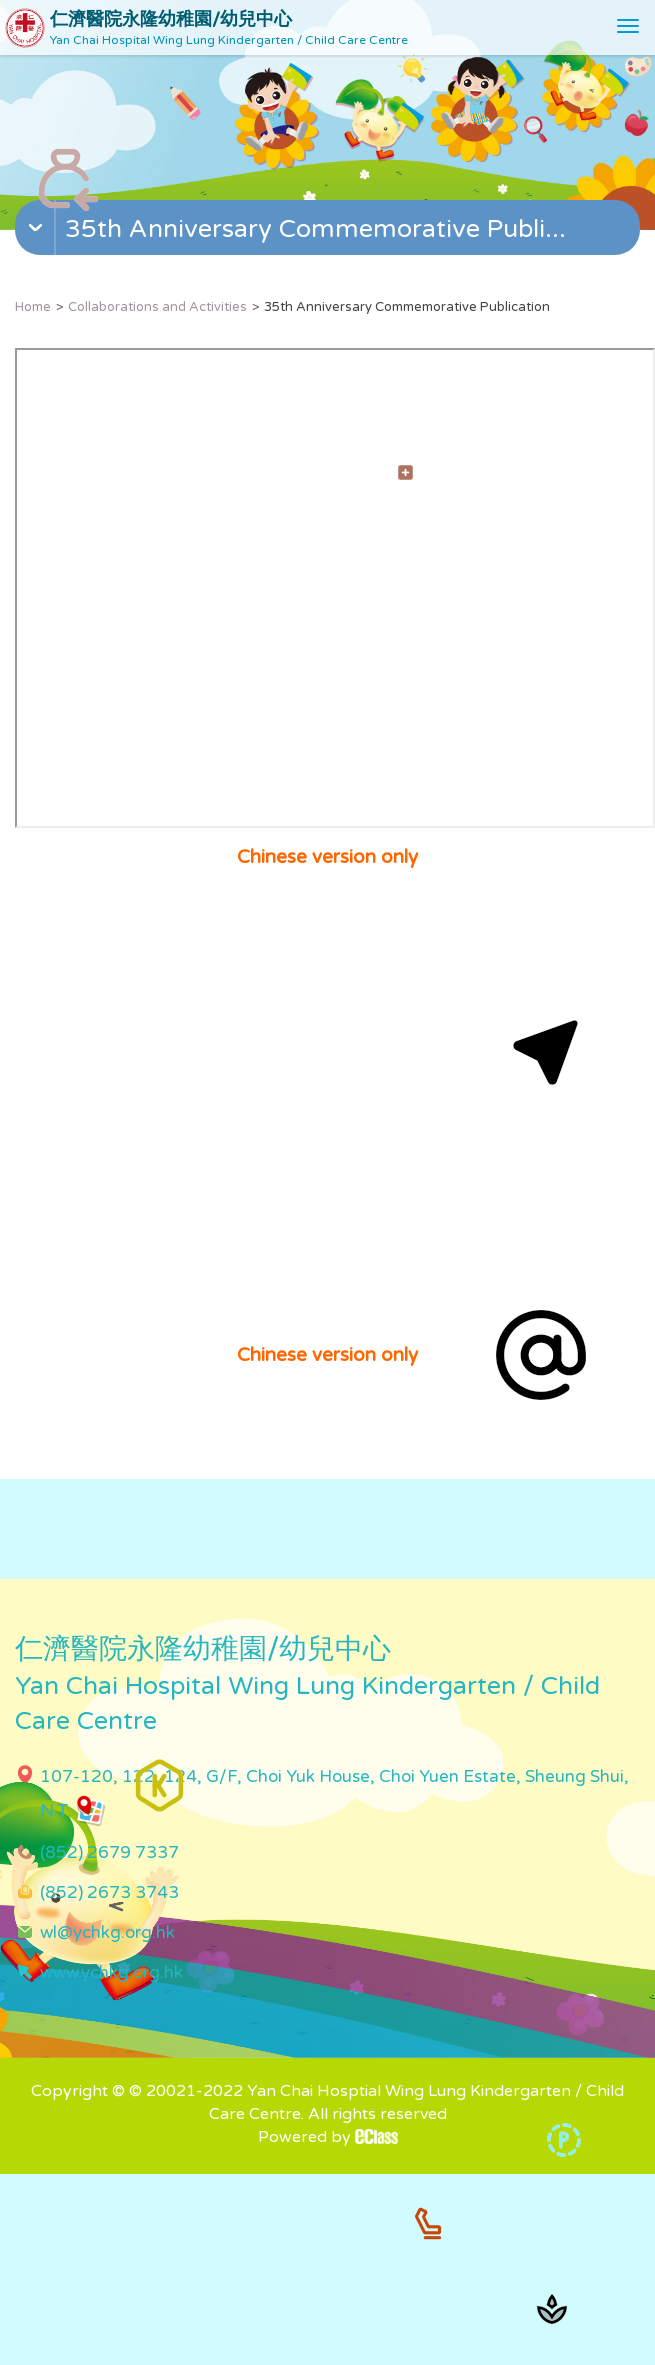  What do you see at coordinates (159, 1785) in the screenshot?
I see `indicates a keyboard shortcut or hotkey` at bounding box center [159, 1785].